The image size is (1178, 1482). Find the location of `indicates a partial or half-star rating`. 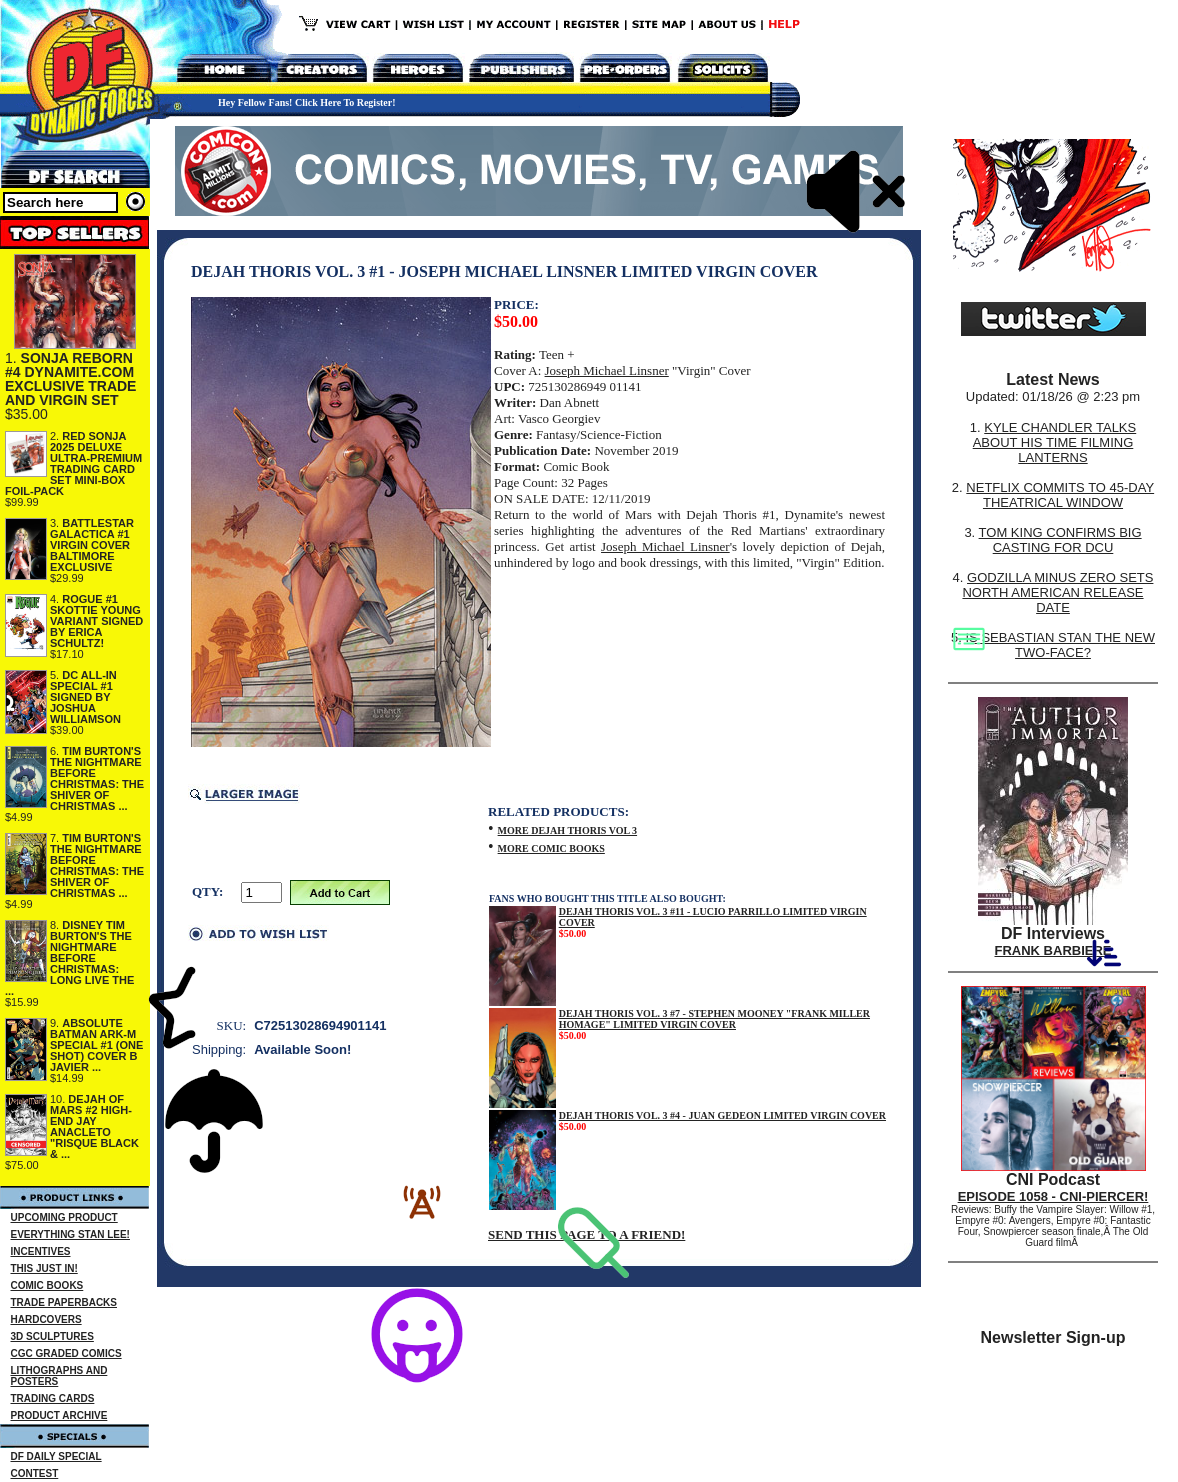

indicates a partial or half-star rating is located at coordinates (191, 1009).